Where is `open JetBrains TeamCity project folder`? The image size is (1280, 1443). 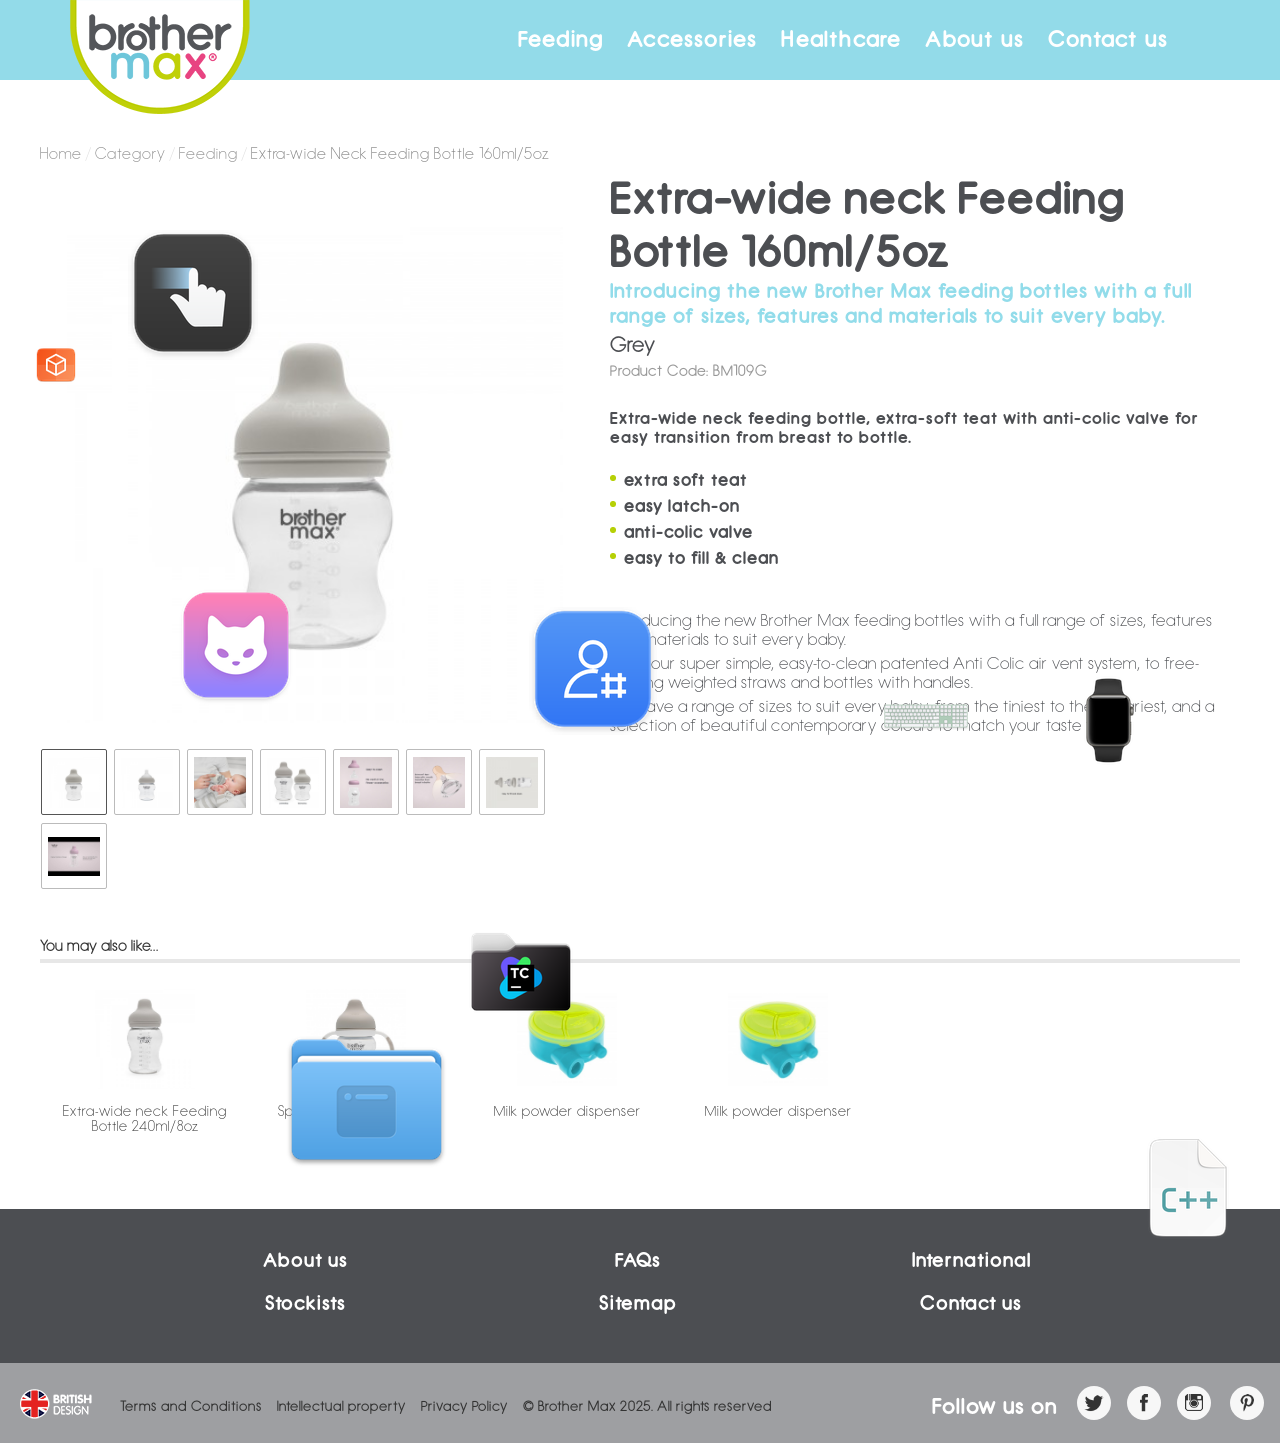 open JetBrains TeamCity project folder is located at coordinates (520, 974).